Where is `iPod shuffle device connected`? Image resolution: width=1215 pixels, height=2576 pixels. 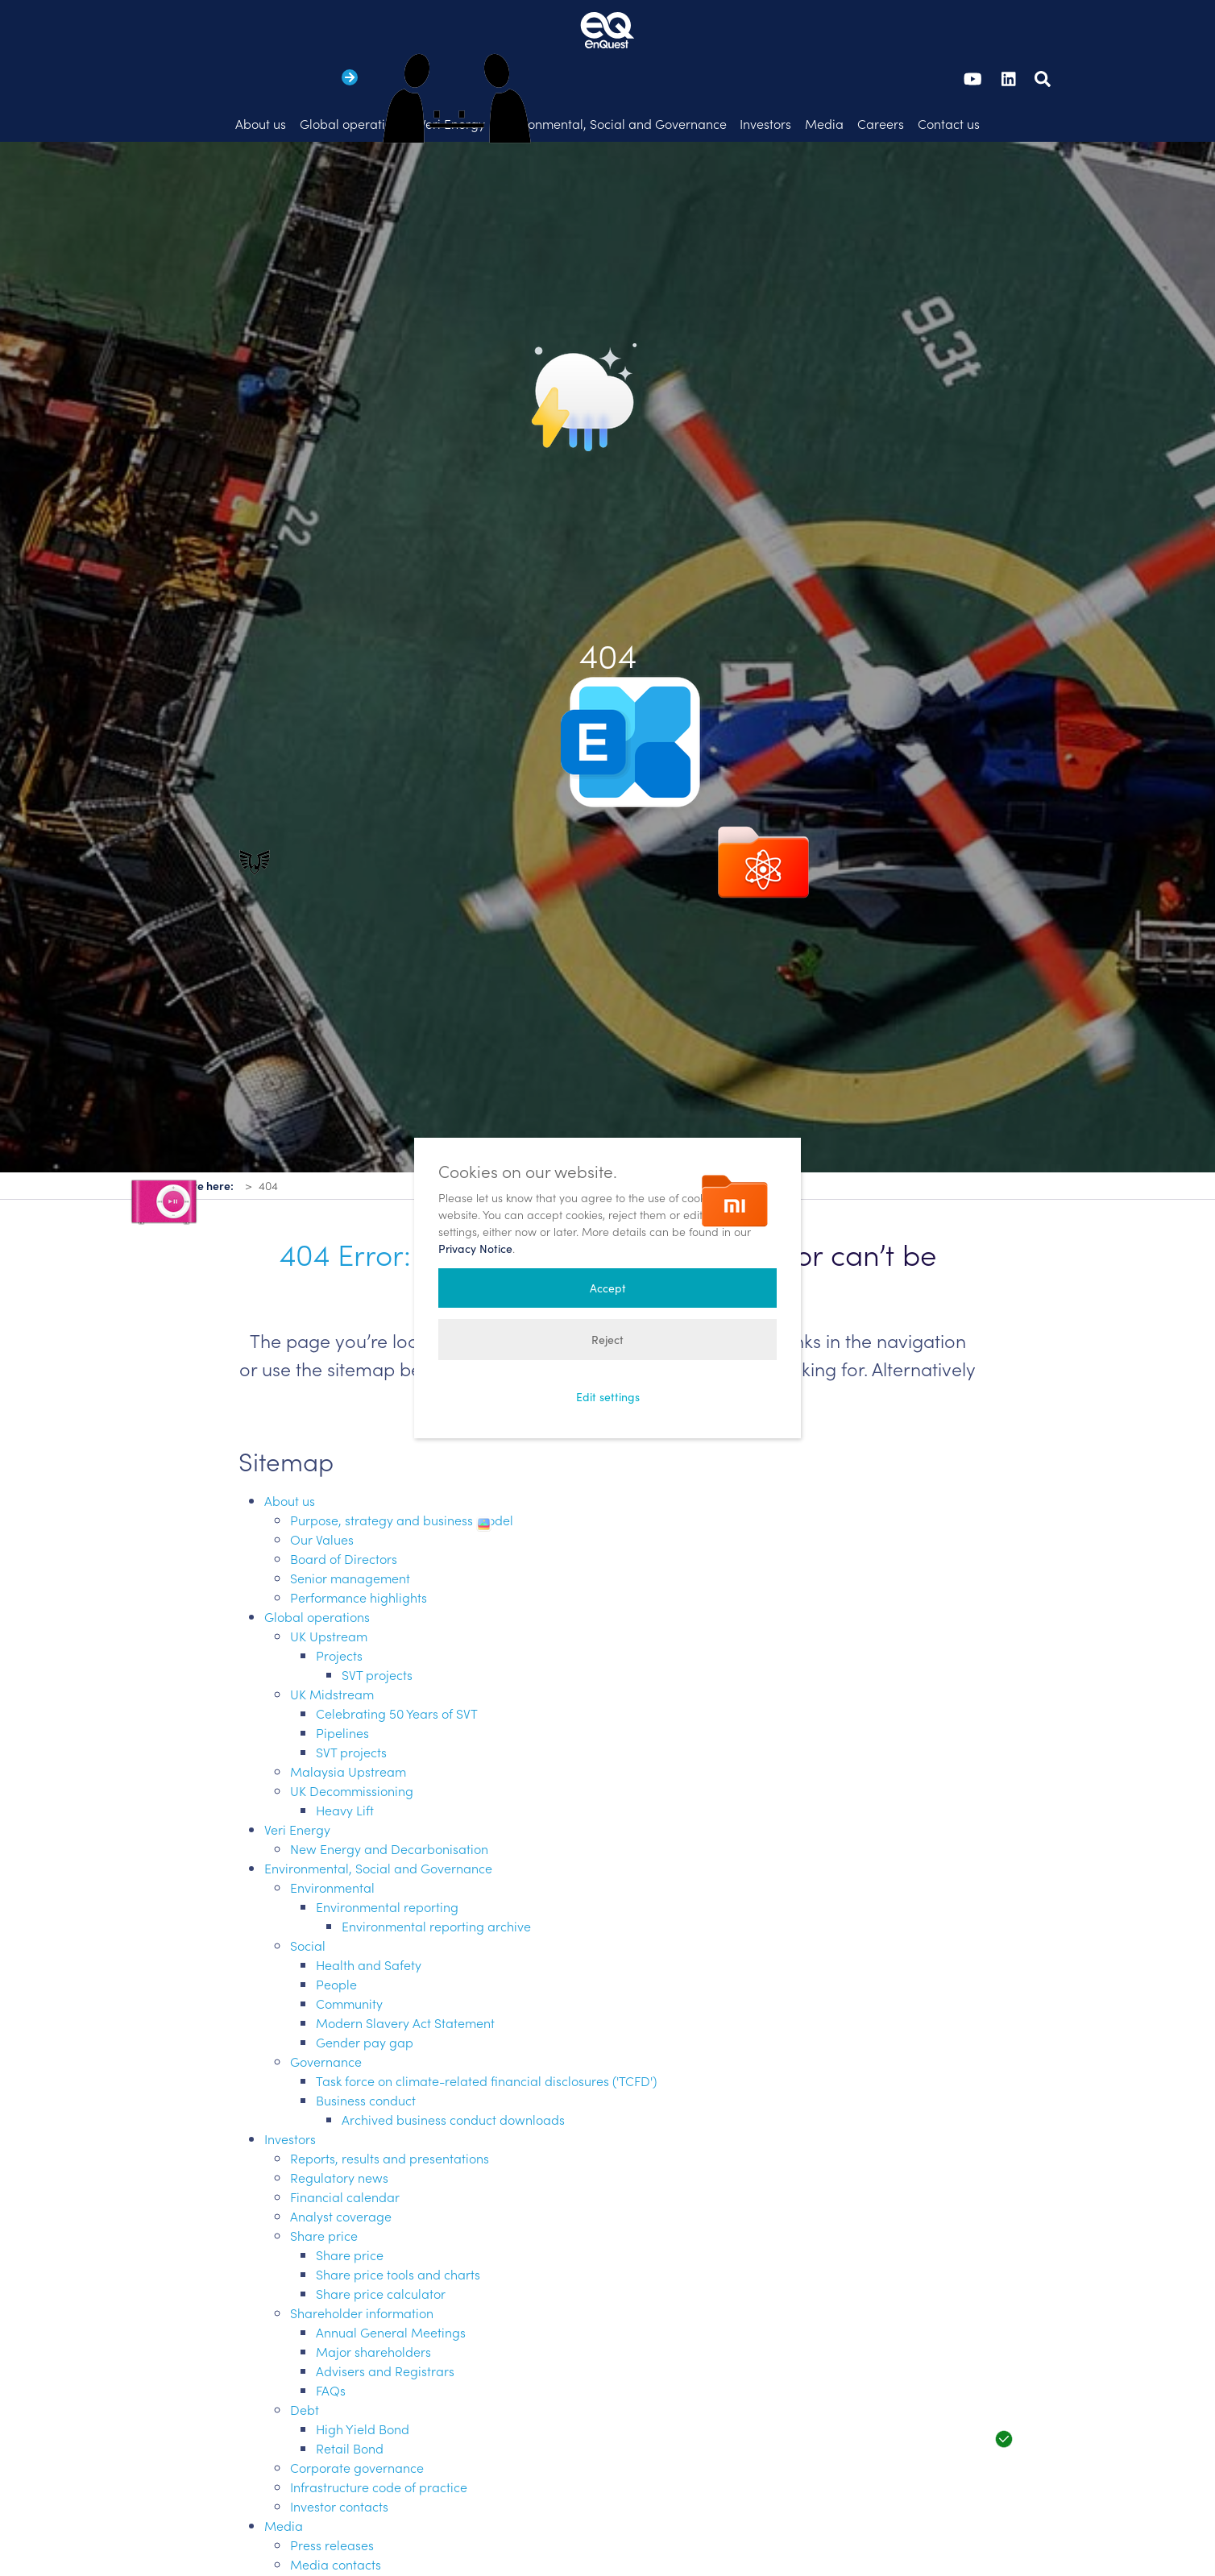
iPod shuffle device connected is located at coordinates (164, 1189).